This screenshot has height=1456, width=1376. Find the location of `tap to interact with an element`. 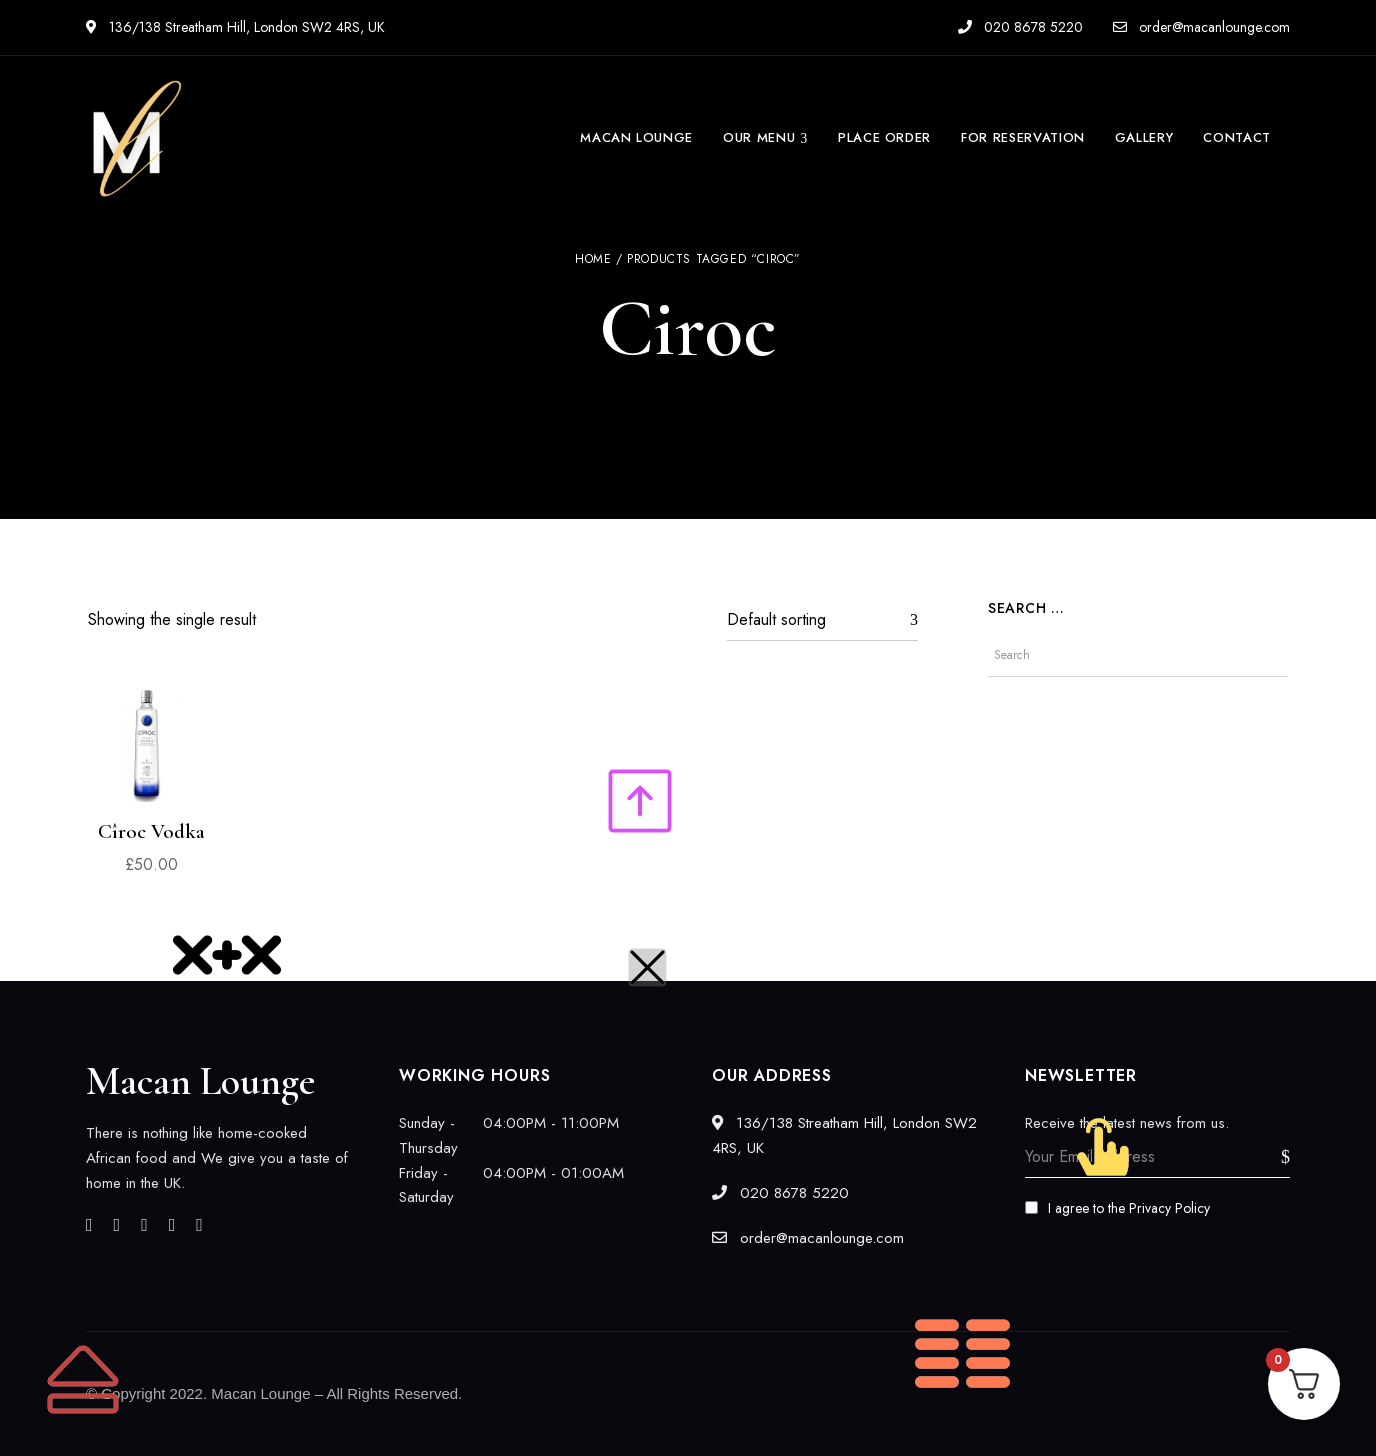

tap to interact with an element is located at coordinates (1103, 1148).